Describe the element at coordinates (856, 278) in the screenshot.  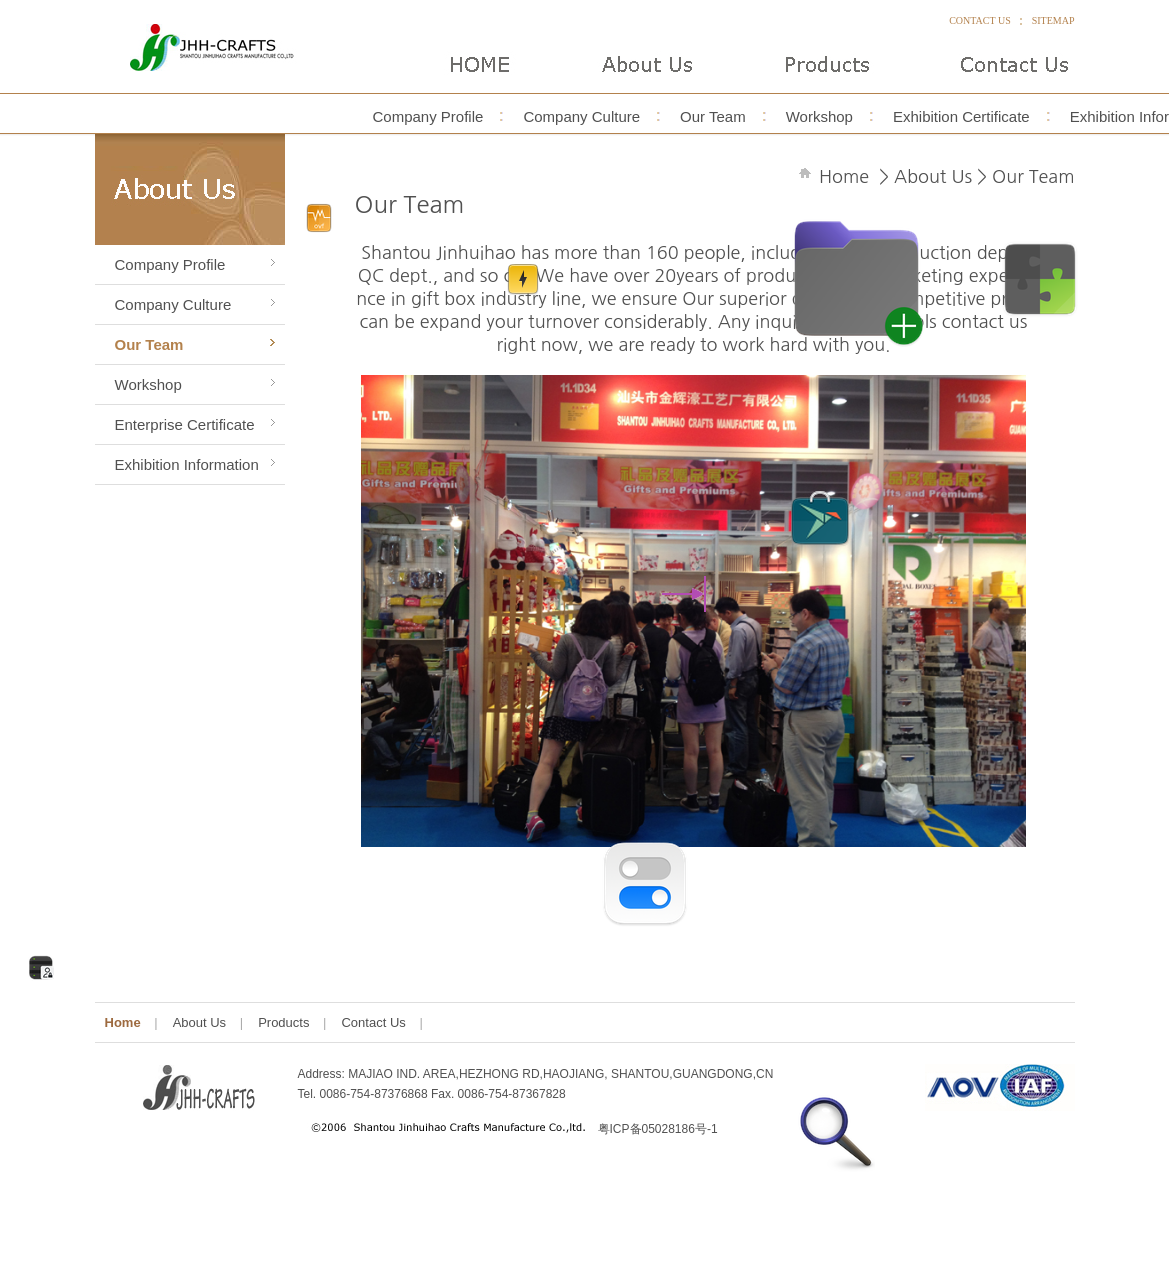
I see `create a new folder` at that location.